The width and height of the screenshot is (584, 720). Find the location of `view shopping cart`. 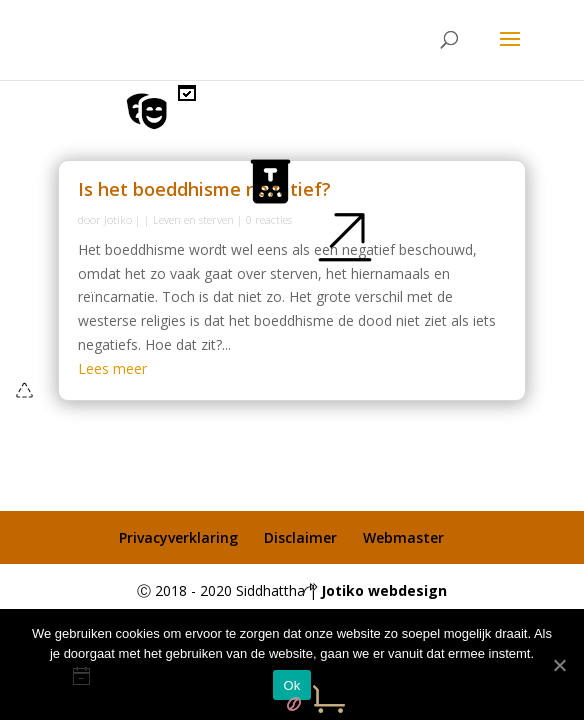

view shopping cart is located at coordinates (328, 697).